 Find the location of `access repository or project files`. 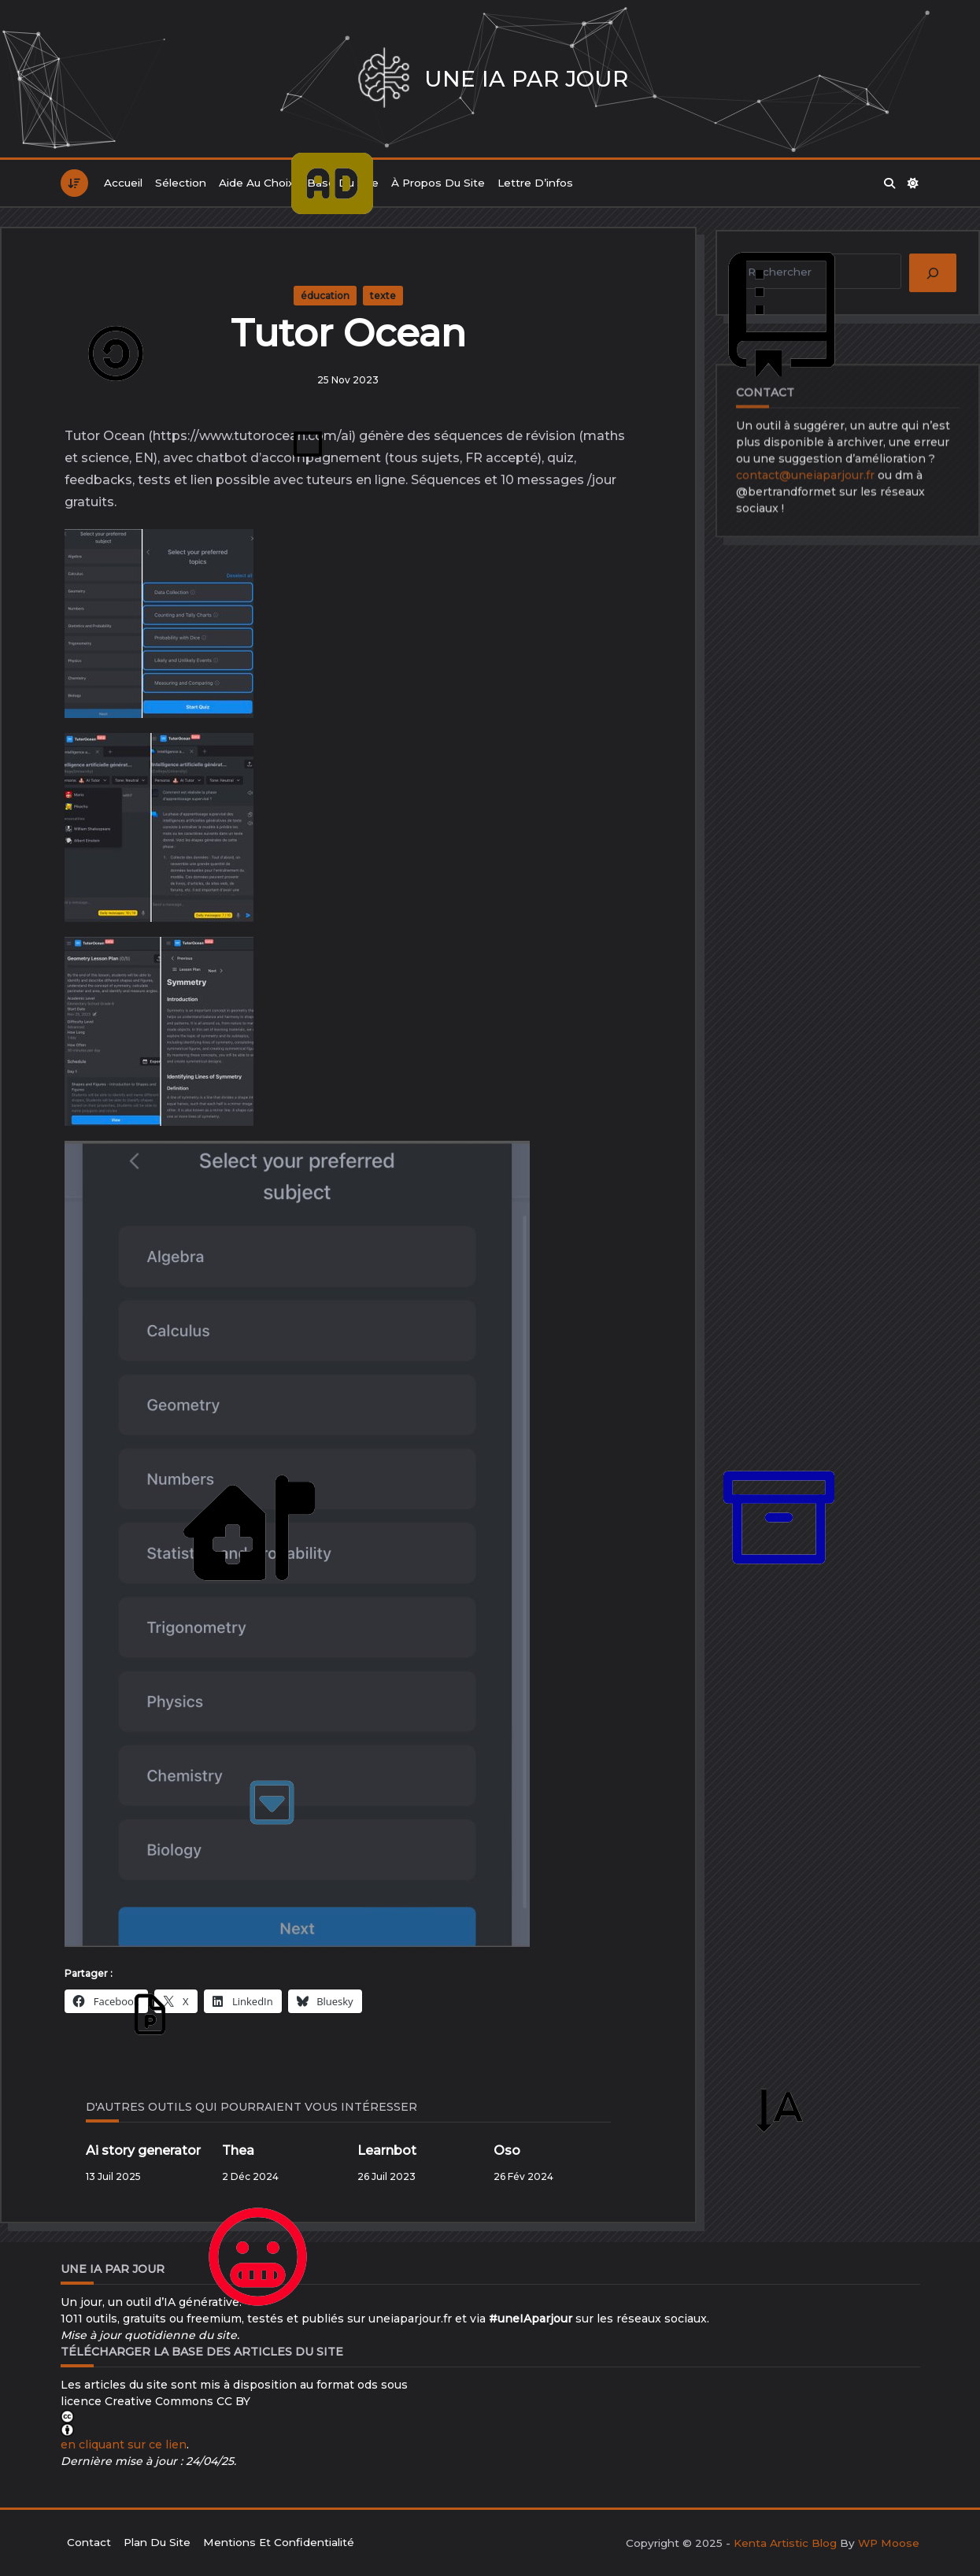

access repository or project files is located at coordinates (782, 305).